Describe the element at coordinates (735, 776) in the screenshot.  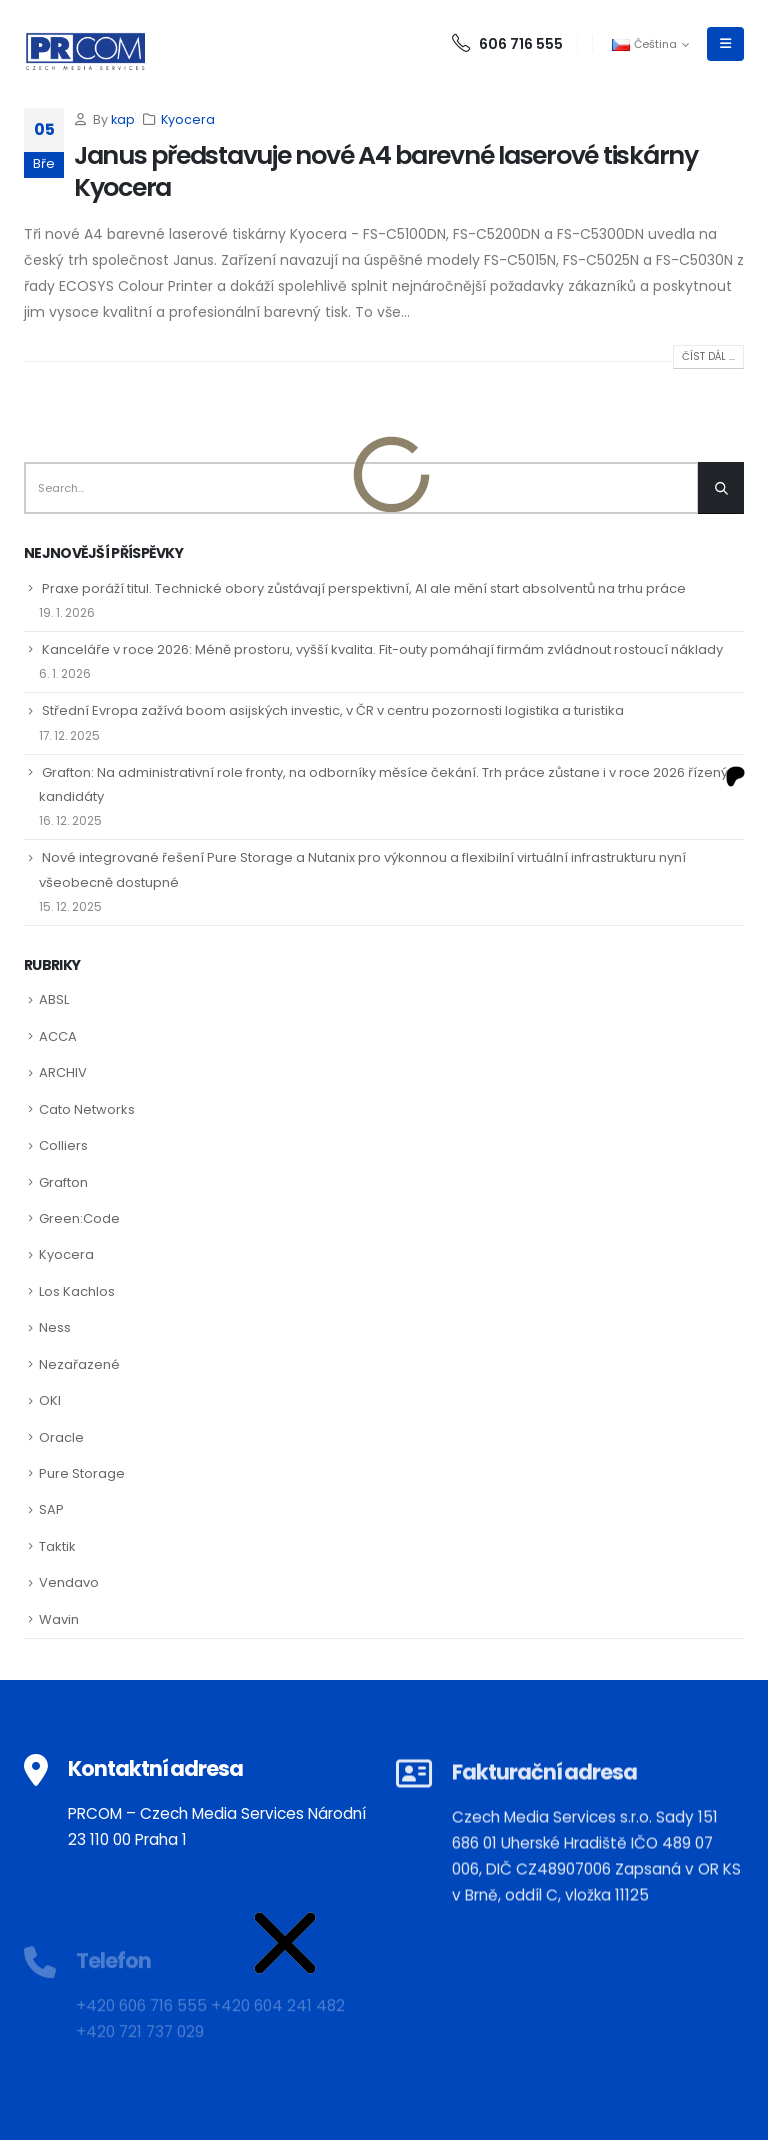
I see `link to patreon profile` at that location.